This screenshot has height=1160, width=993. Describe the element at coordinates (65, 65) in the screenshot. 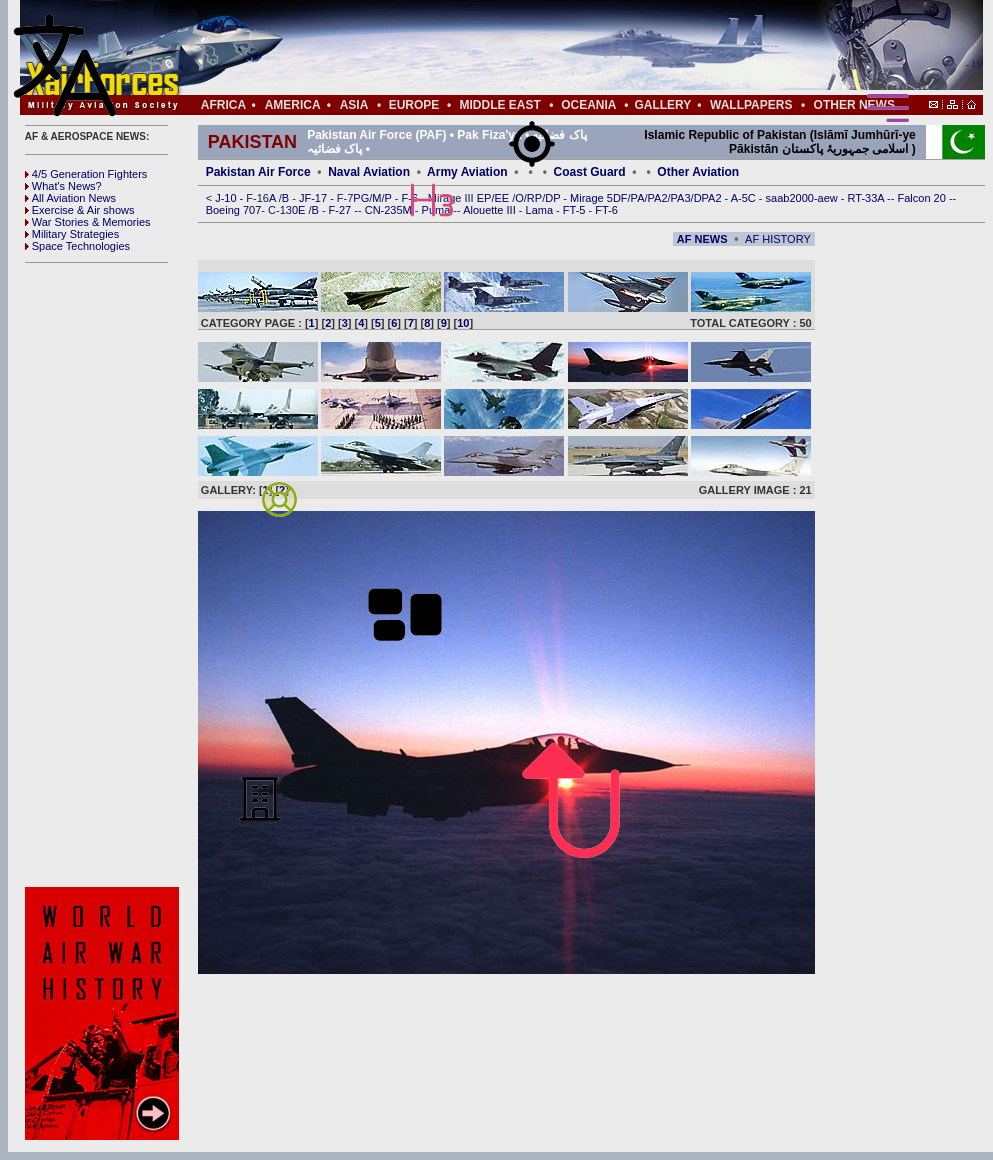

I see `change language settings` at that location.